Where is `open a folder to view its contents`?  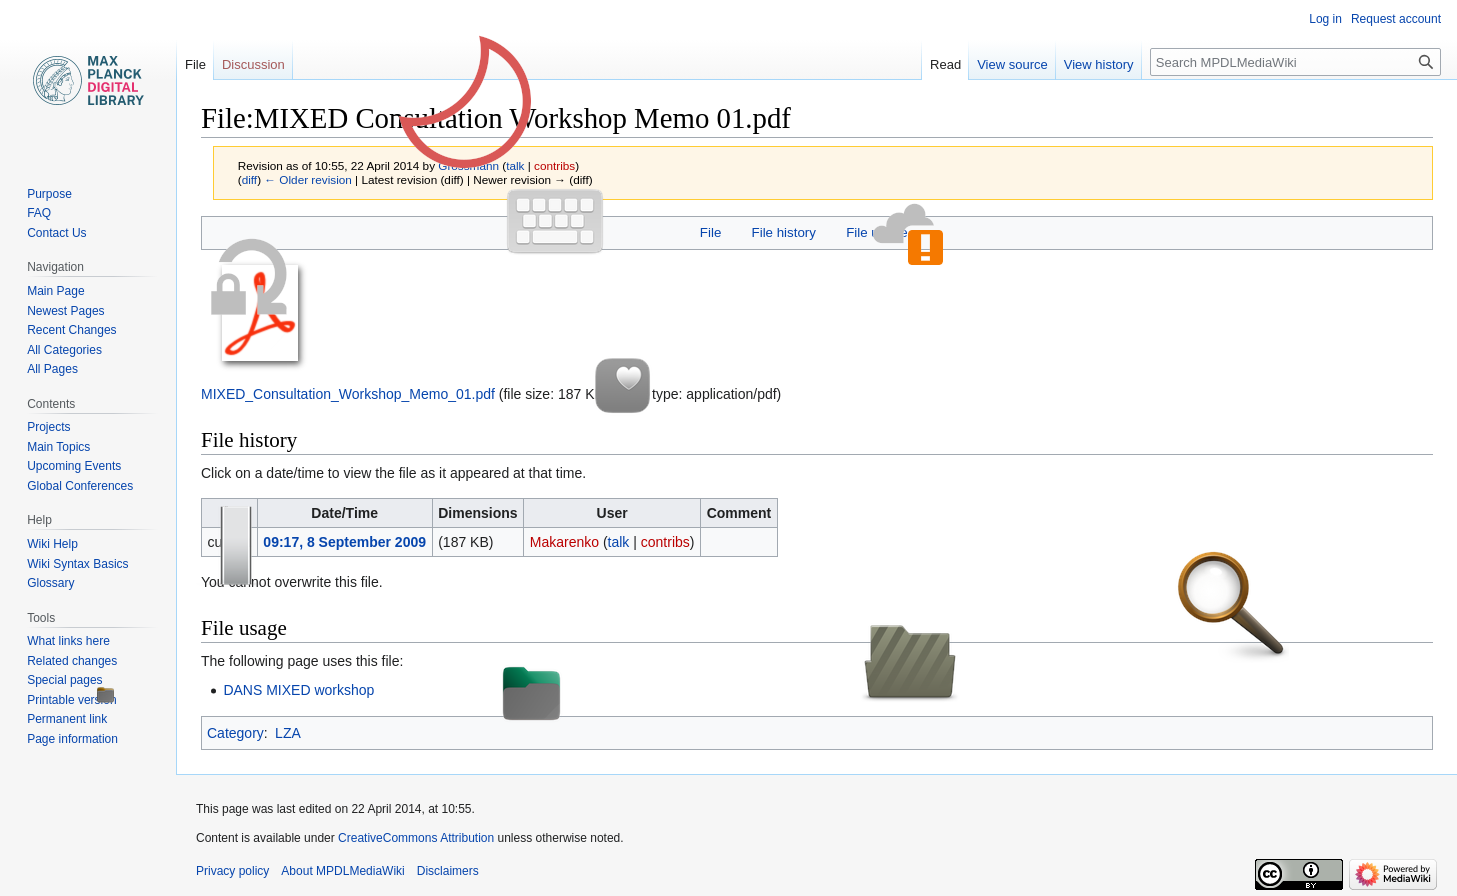 open a folder to view its contents is located at coordinates (105, 694).